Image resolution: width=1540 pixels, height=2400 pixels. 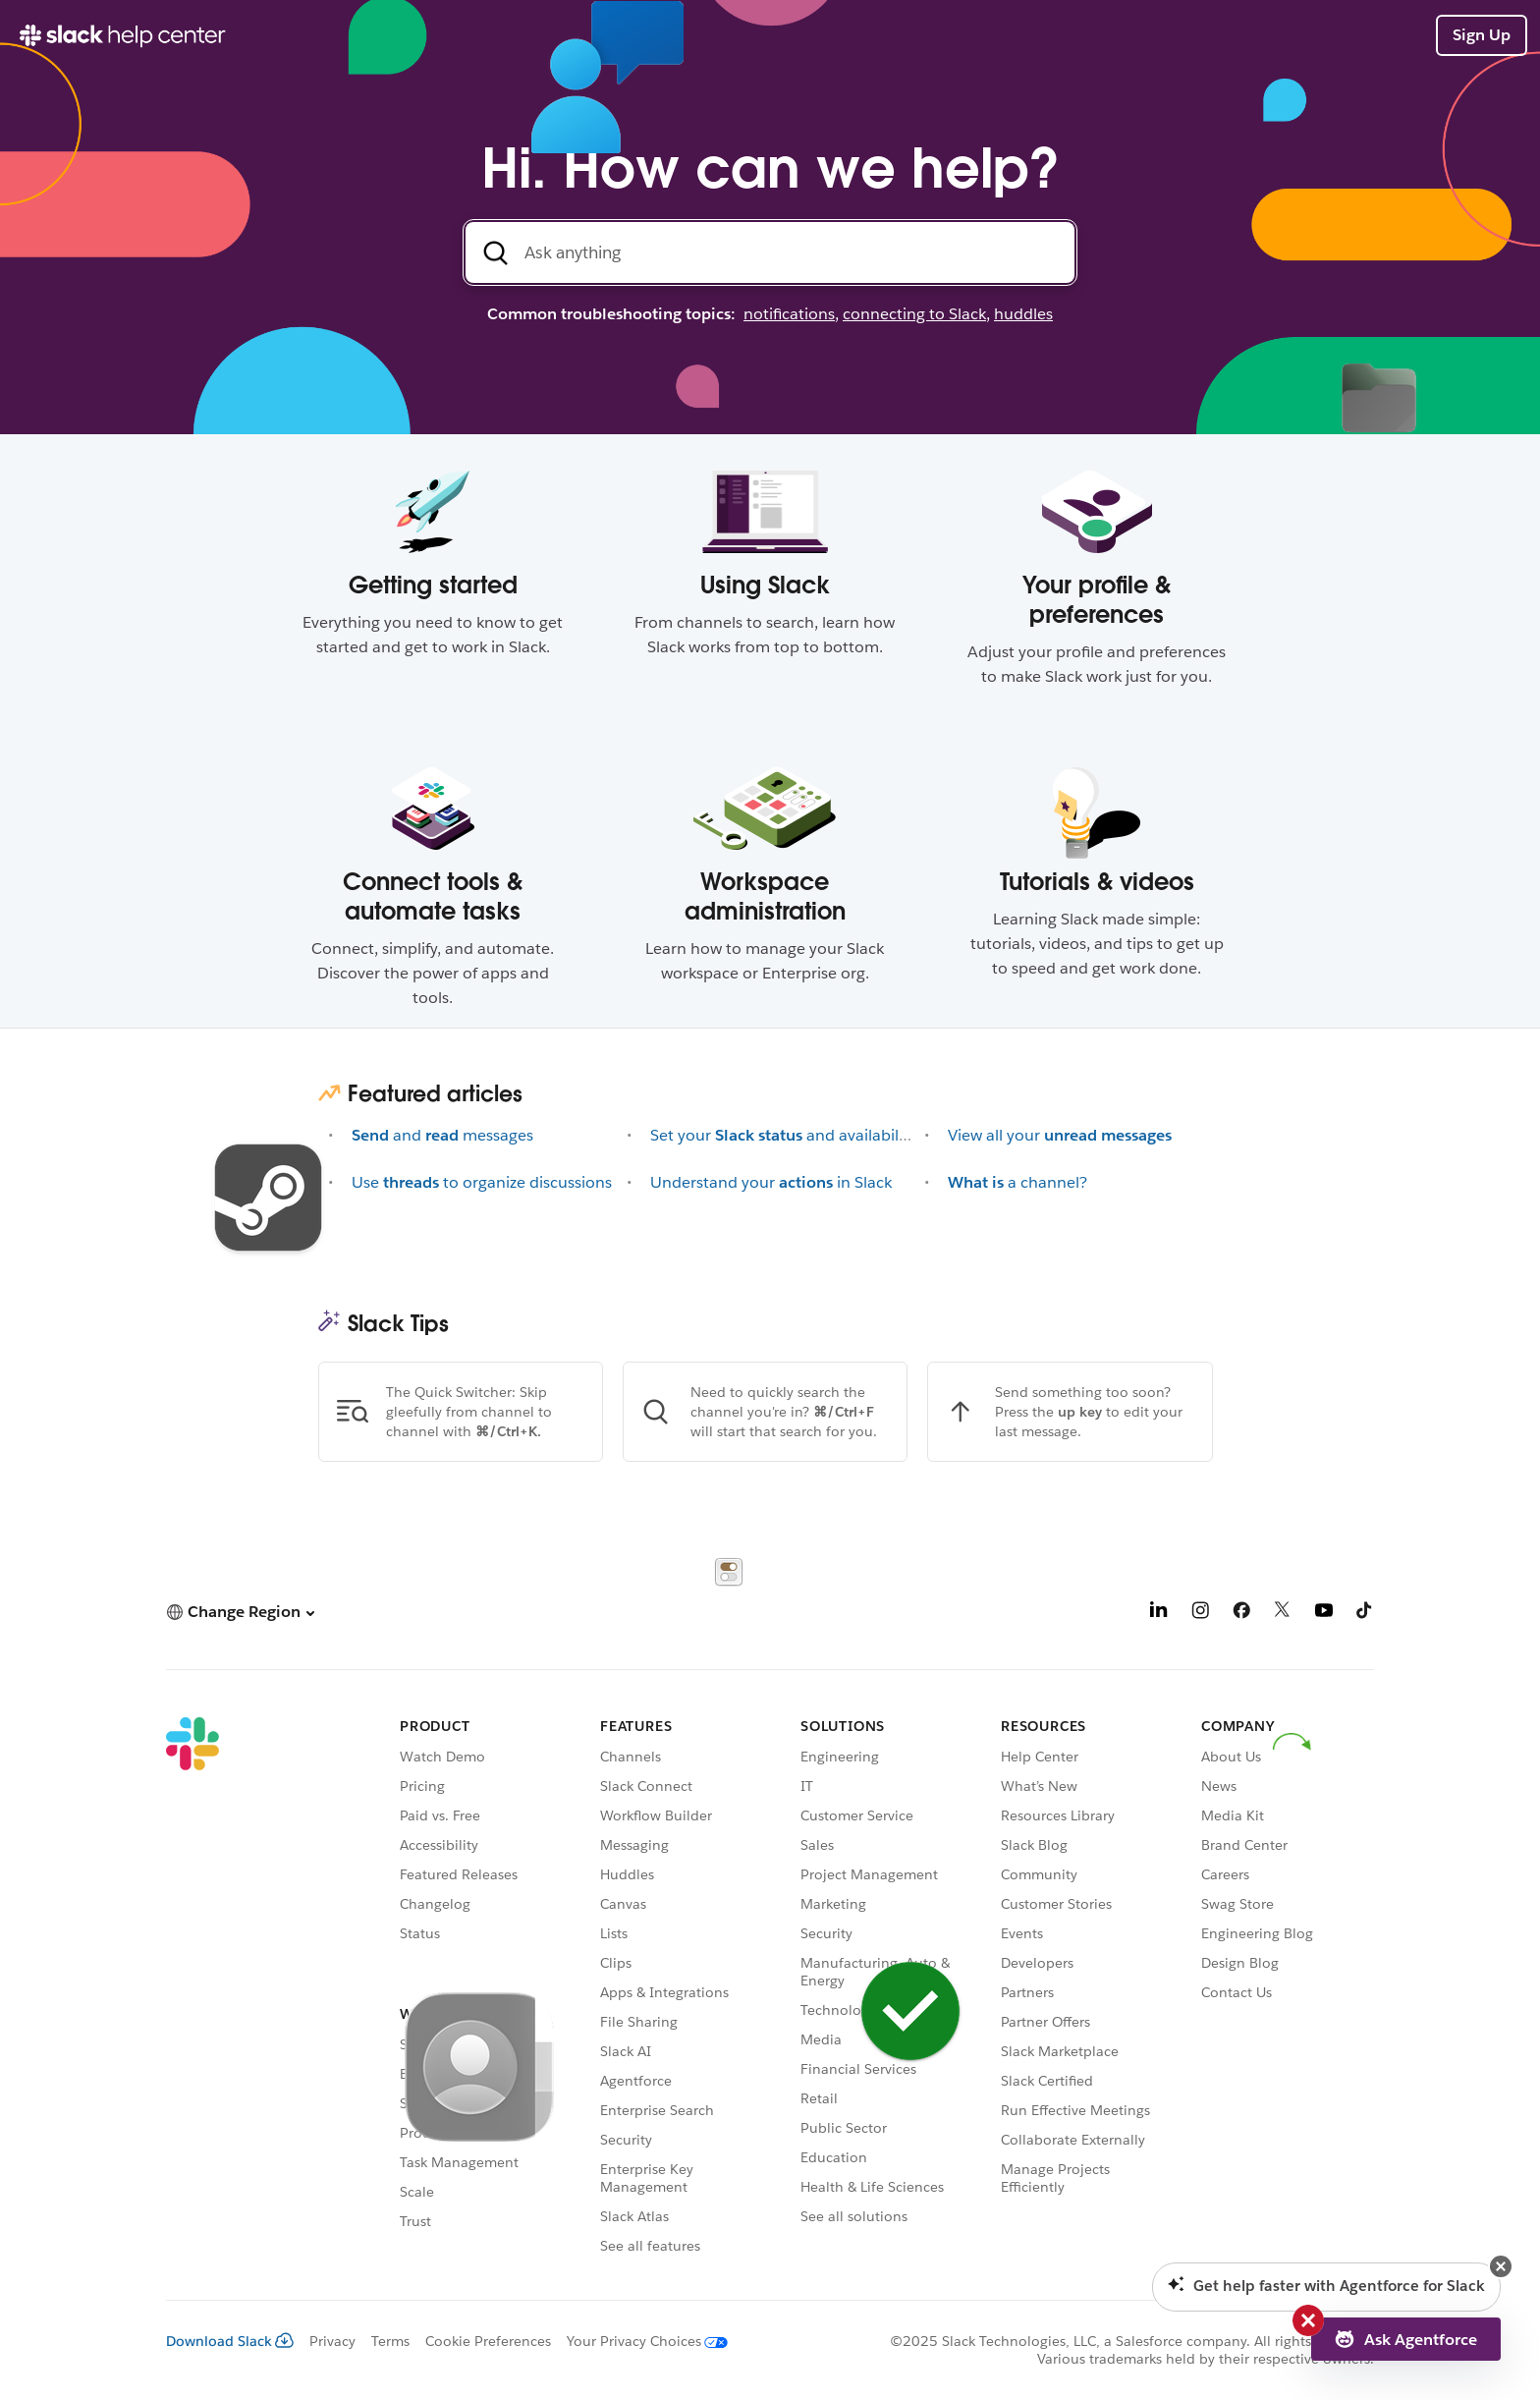 What do you see at coordinates (1308, 2320) in the screenshot?
I see `stop or cancel the current process` at bounding box center [1308, 2320].